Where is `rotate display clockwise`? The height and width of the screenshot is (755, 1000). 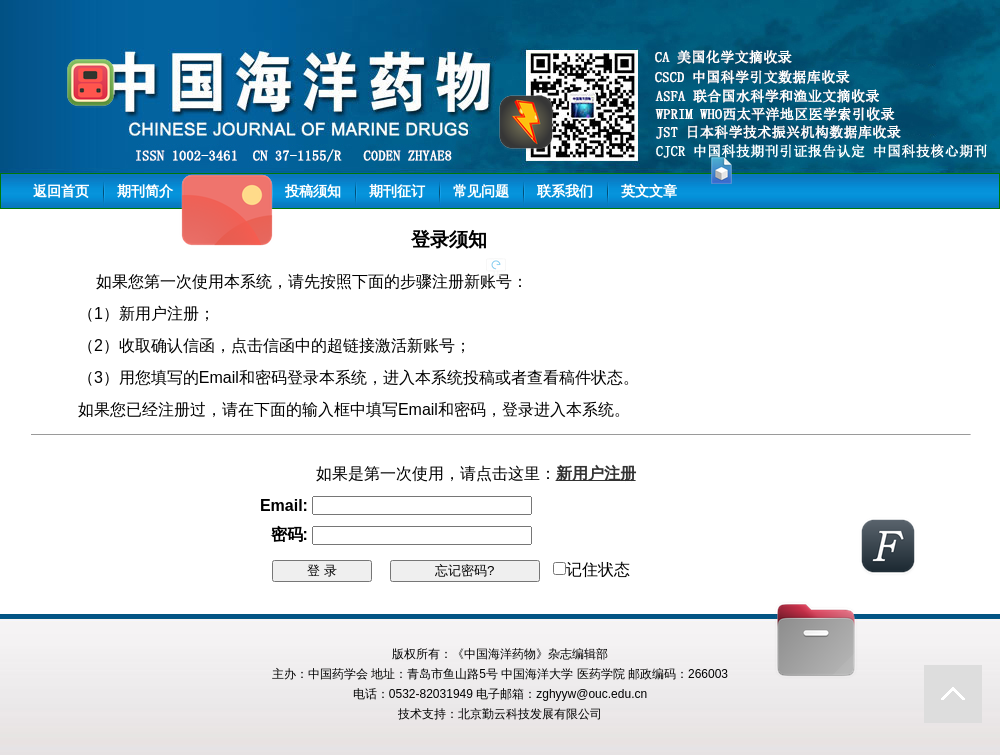 rotate display clockwise is located at coordinates (496, 267).